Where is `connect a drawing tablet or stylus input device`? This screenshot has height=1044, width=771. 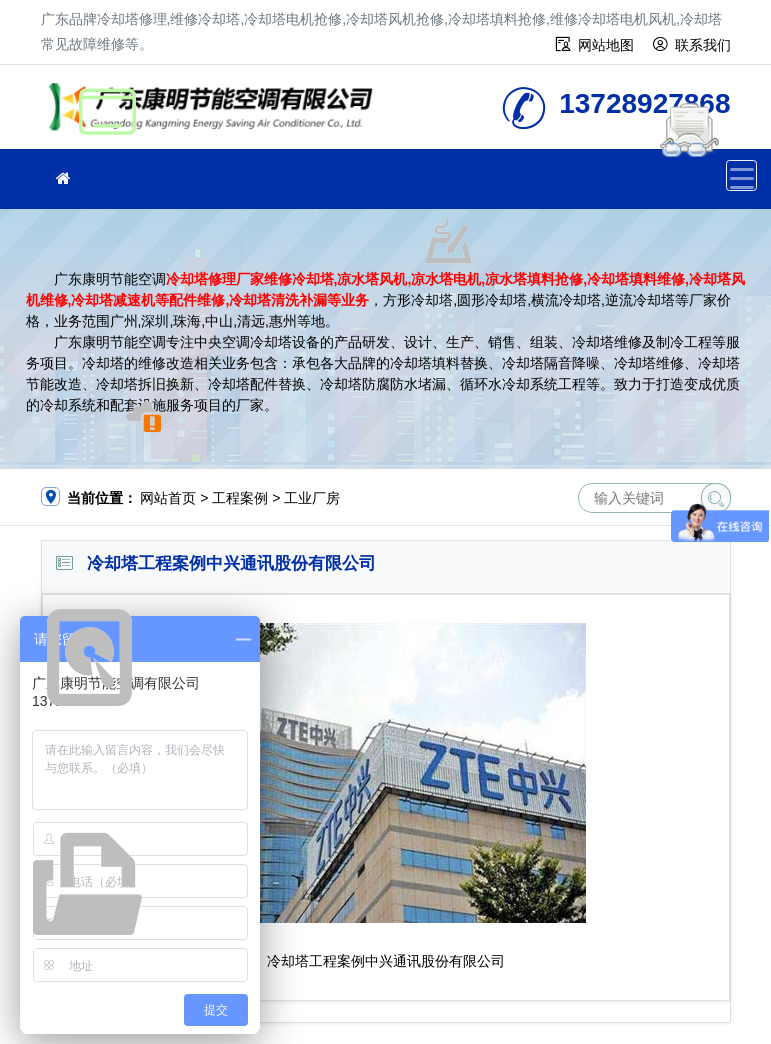 connect a drawing tablet or stylus input device is located at coordinates (448, 243).